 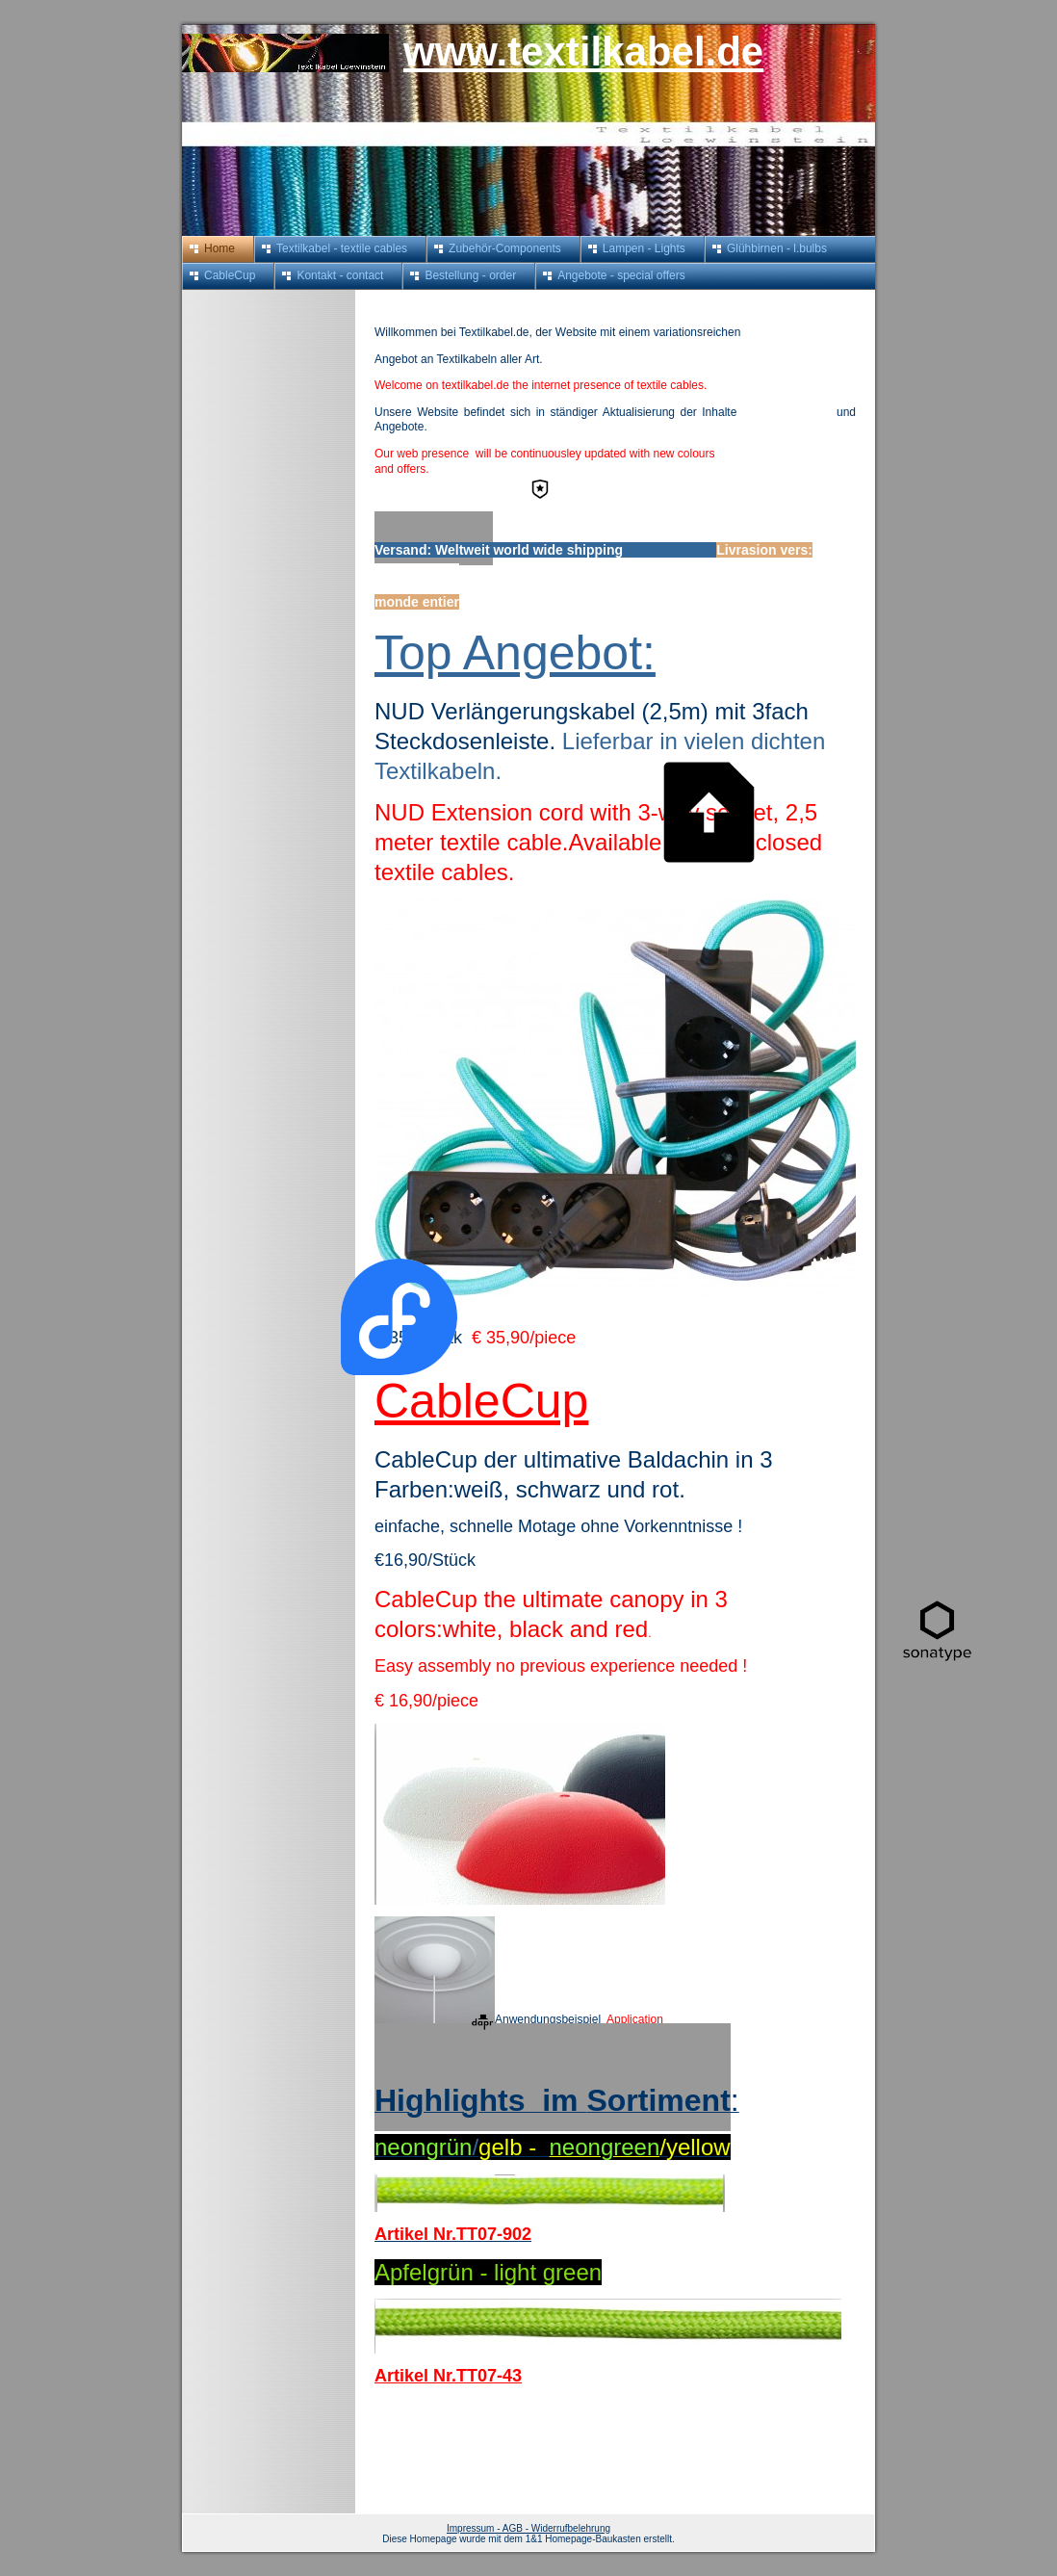 What do you see at coordinates (482, 2022) in the screenshot?
I see `dapr distributed application runtime logo` at bounding box center [482, 2022].